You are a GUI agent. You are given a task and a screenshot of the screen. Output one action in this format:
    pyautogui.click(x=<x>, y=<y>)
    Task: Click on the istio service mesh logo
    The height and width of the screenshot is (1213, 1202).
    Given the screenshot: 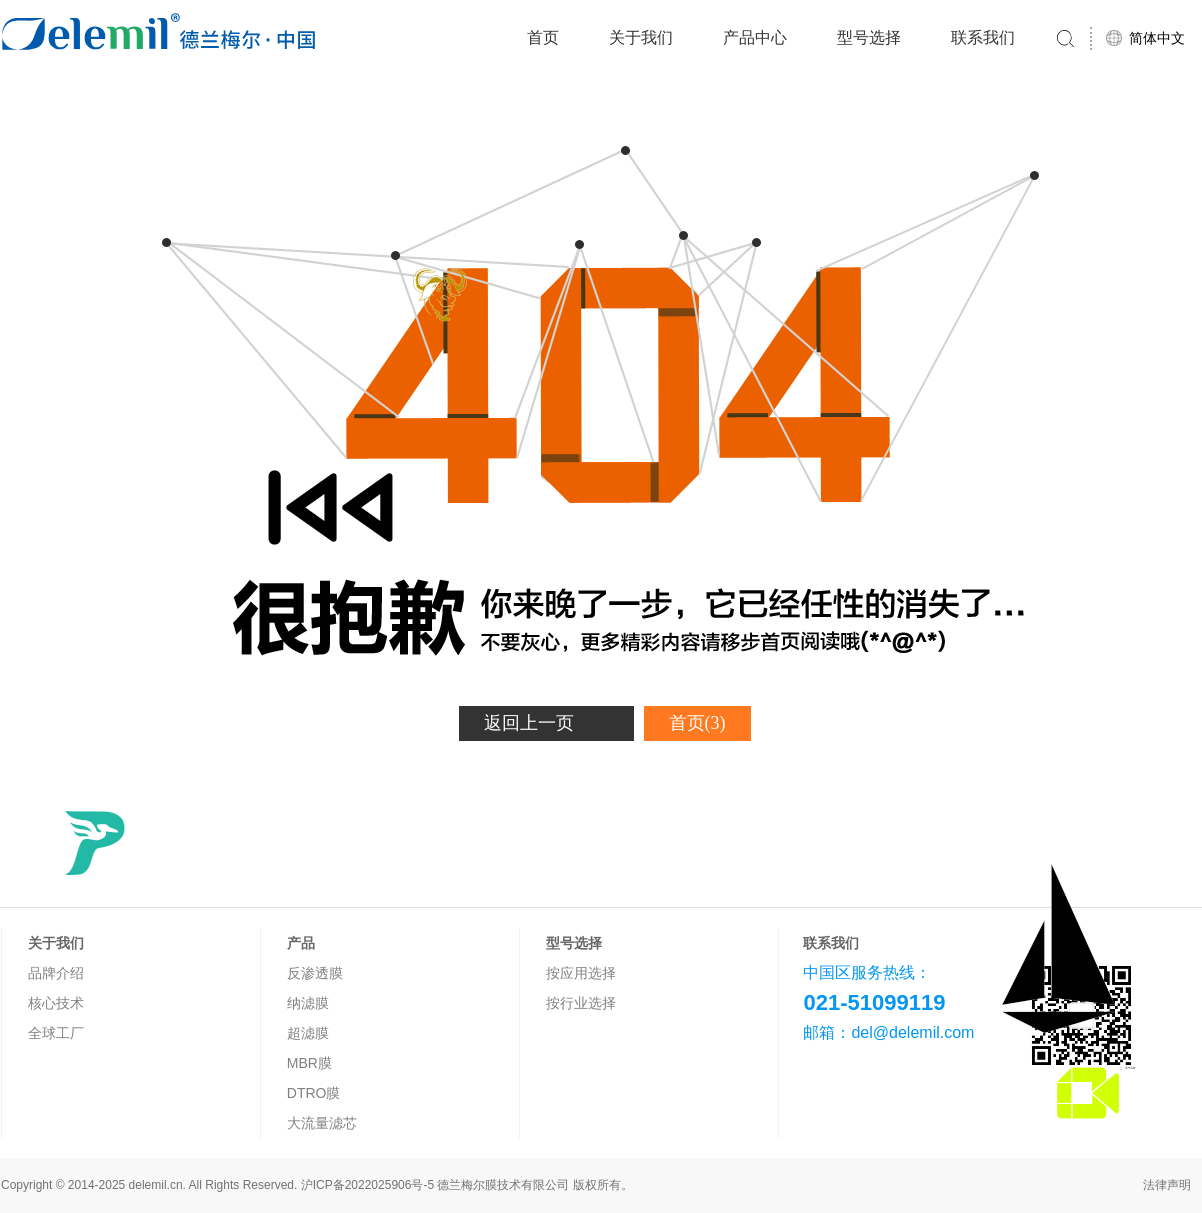 What is the action you would take?
    pyautogui.click(x=1058, y=948)
    